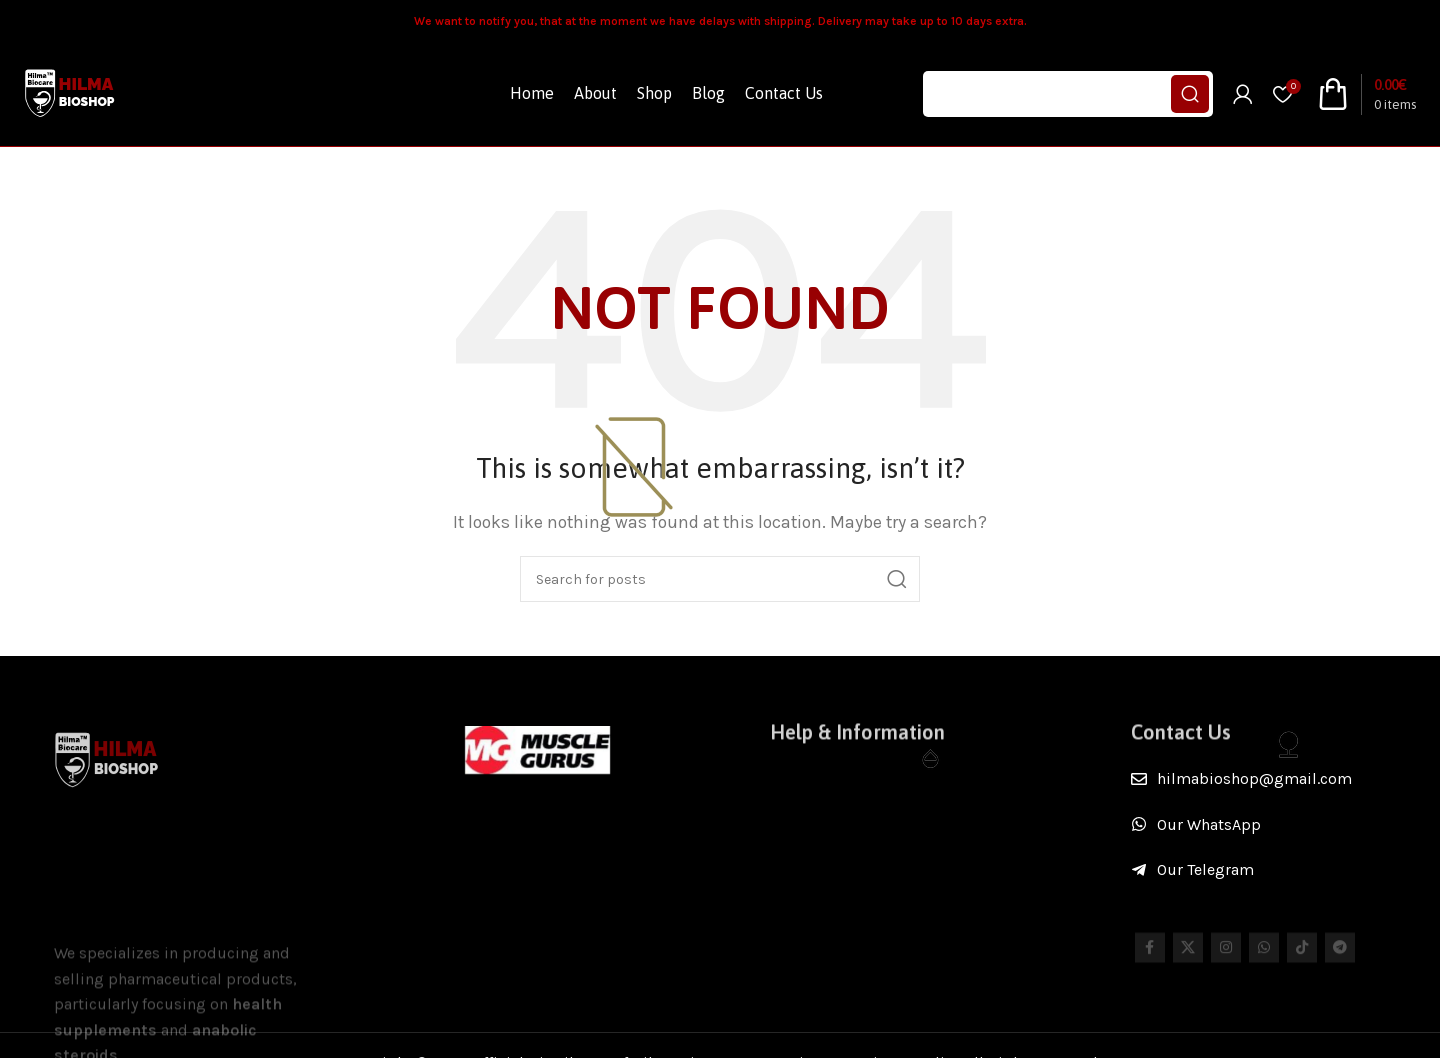 The image size is (1440, 1058). What do you see at coordinates (930, 758) in the screenshot?
I see `adjust transparency or opacity settings` at bounding box center [930, 758].